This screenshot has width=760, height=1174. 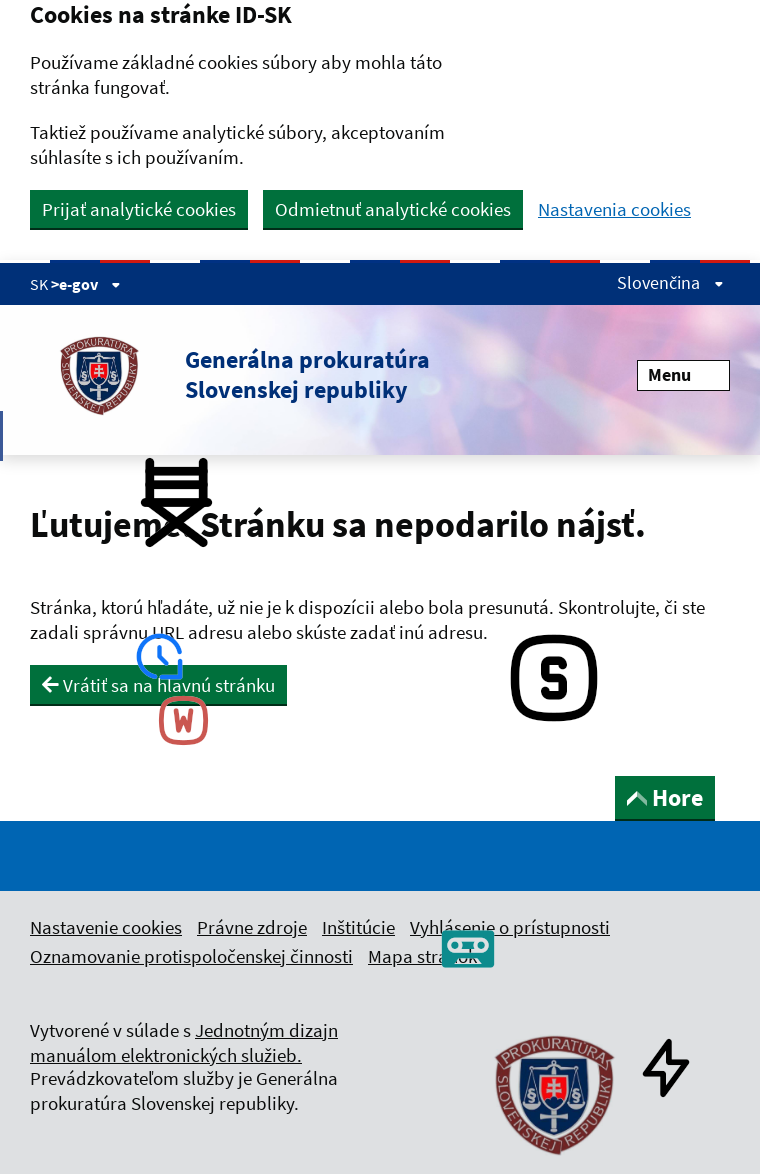 I want to click on track days until an event or deadline, so click(x=159, y=656).